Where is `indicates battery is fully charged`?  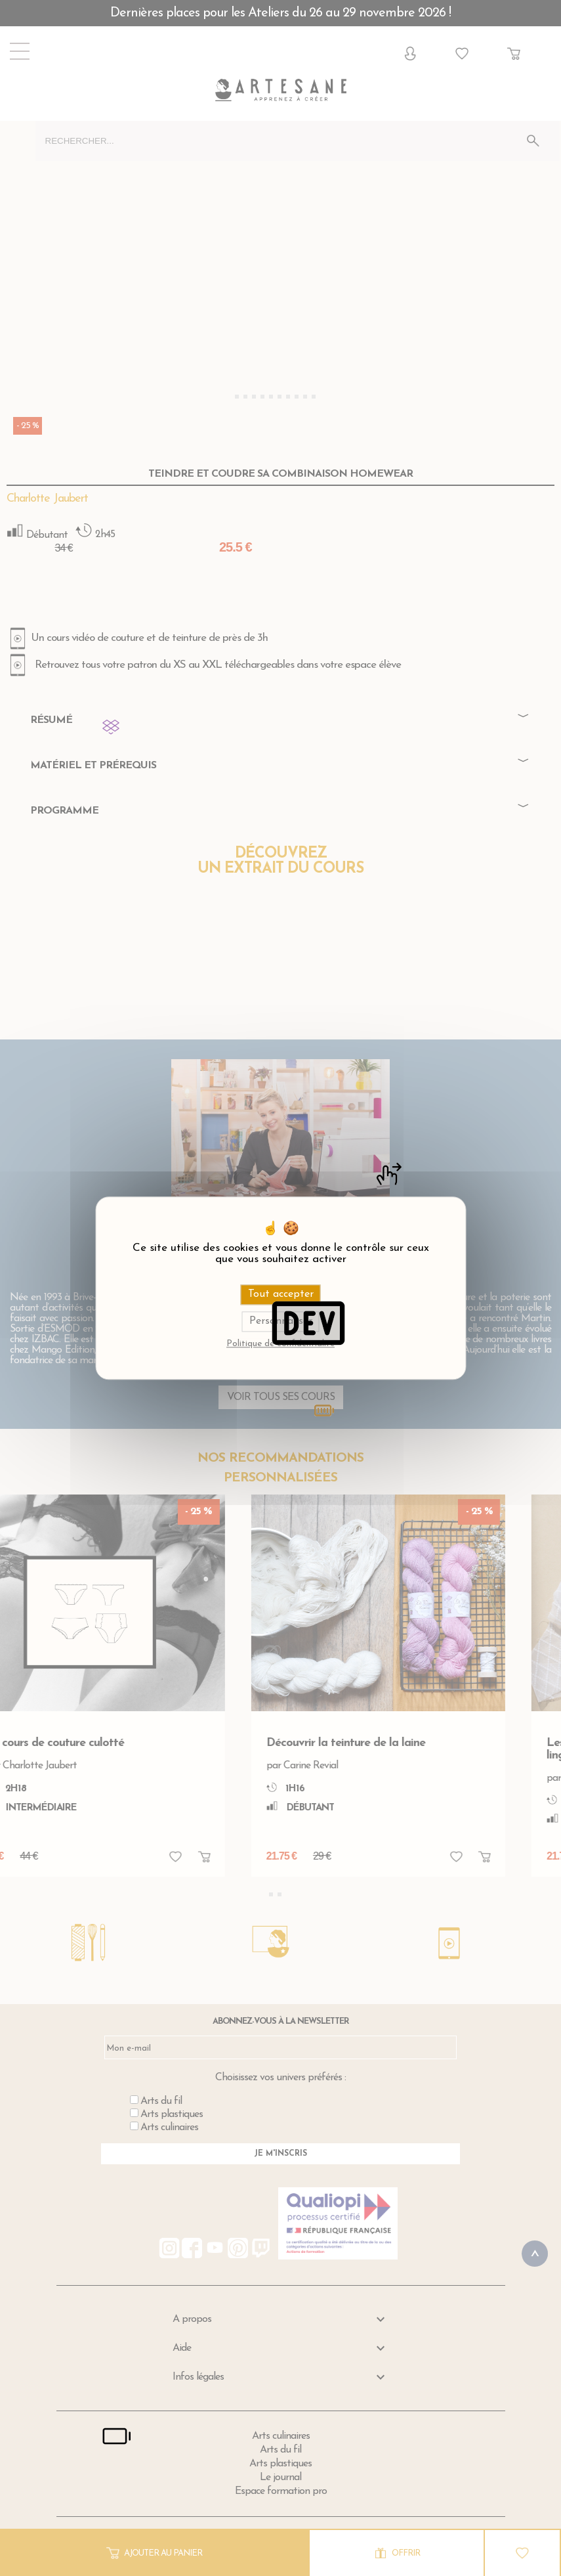 indicates battery is fully charged is located at coordinates (324, 1410).